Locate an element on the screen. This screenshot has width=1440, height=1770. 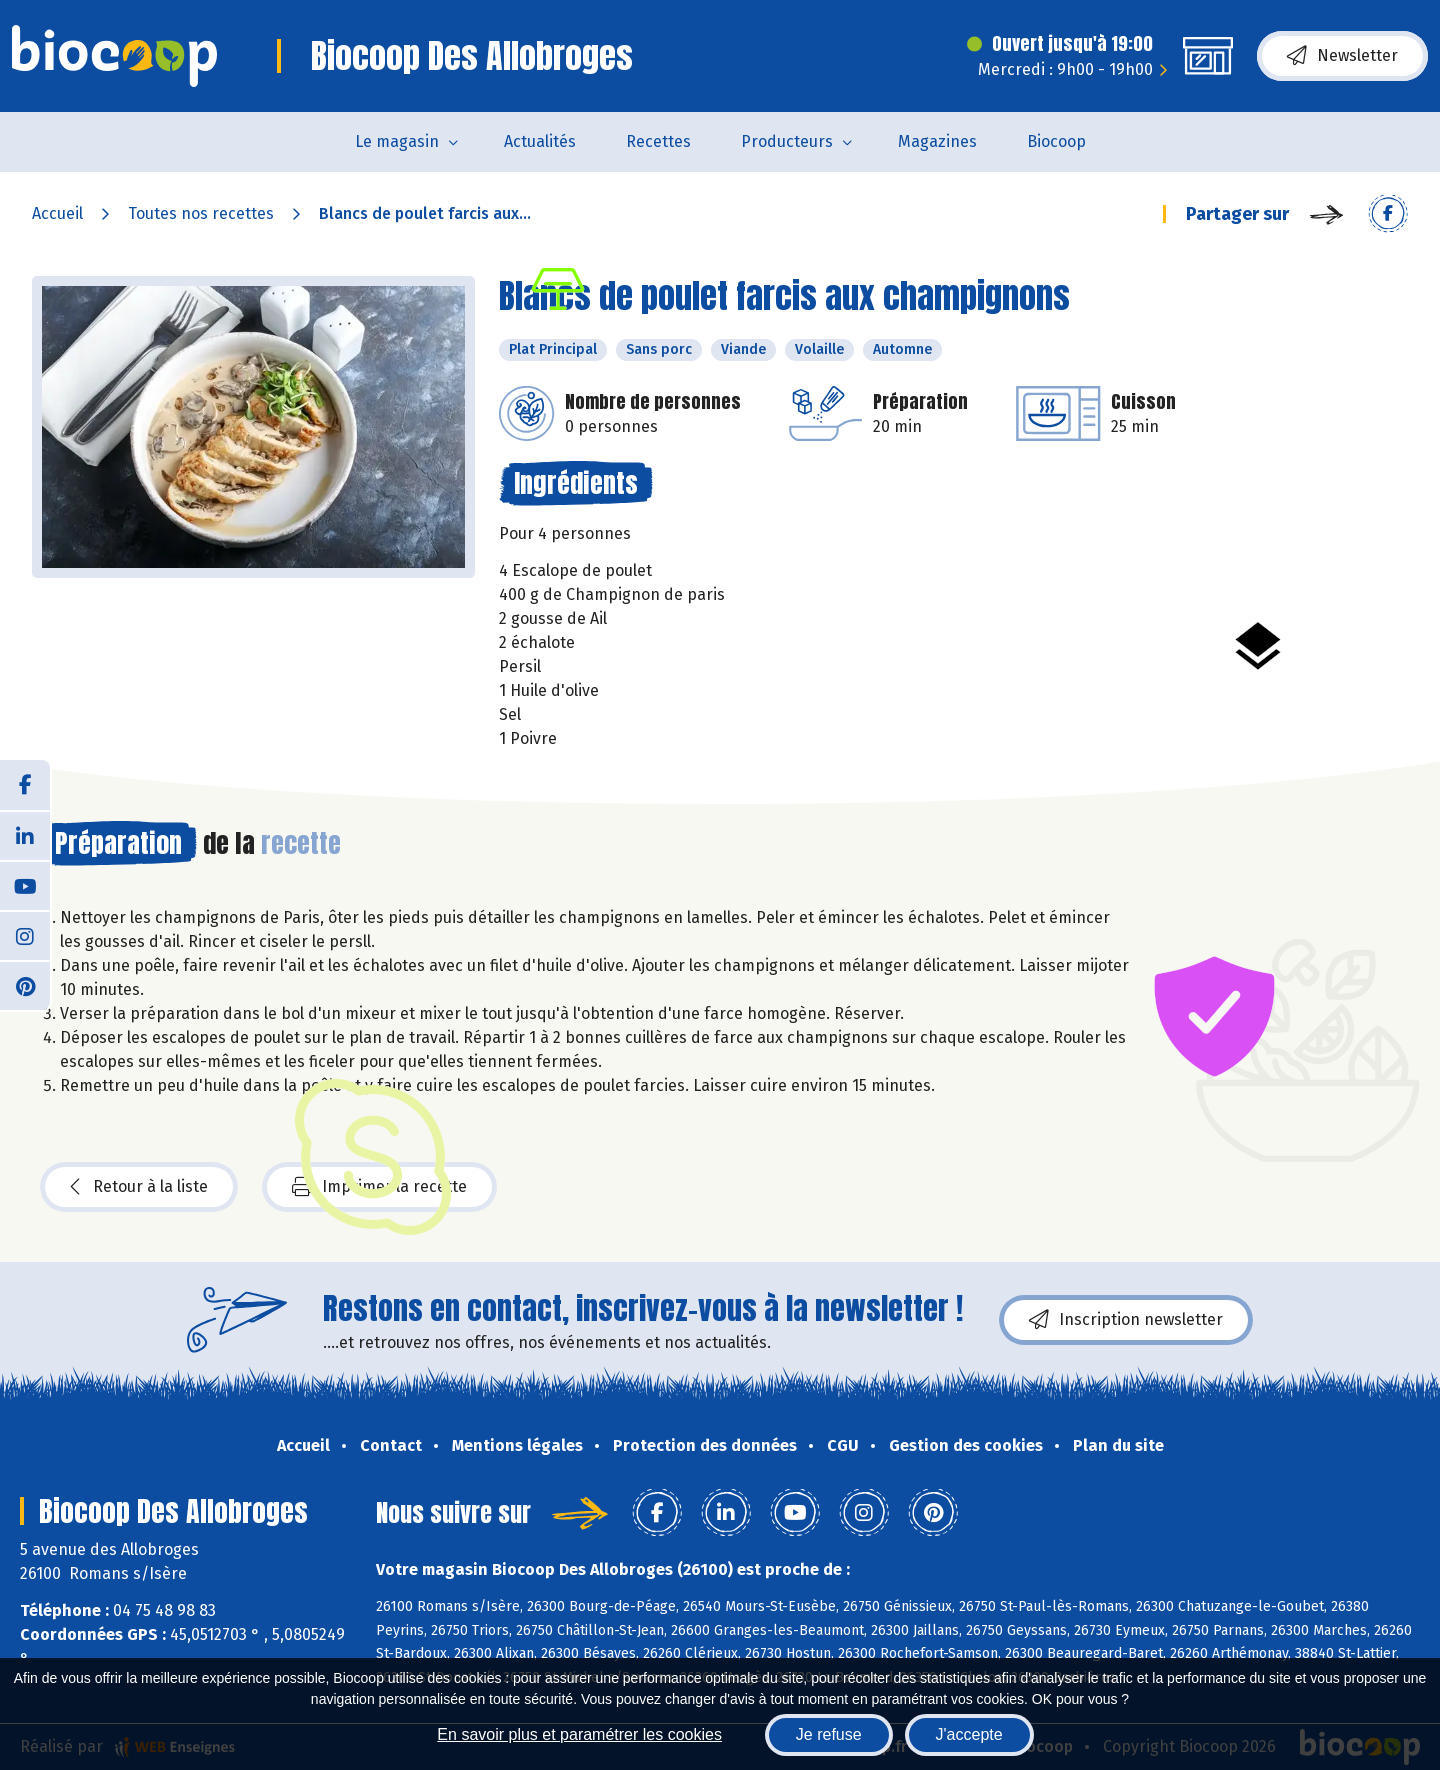
indicates verified or secure status is located at coordinates (1214, 1016).